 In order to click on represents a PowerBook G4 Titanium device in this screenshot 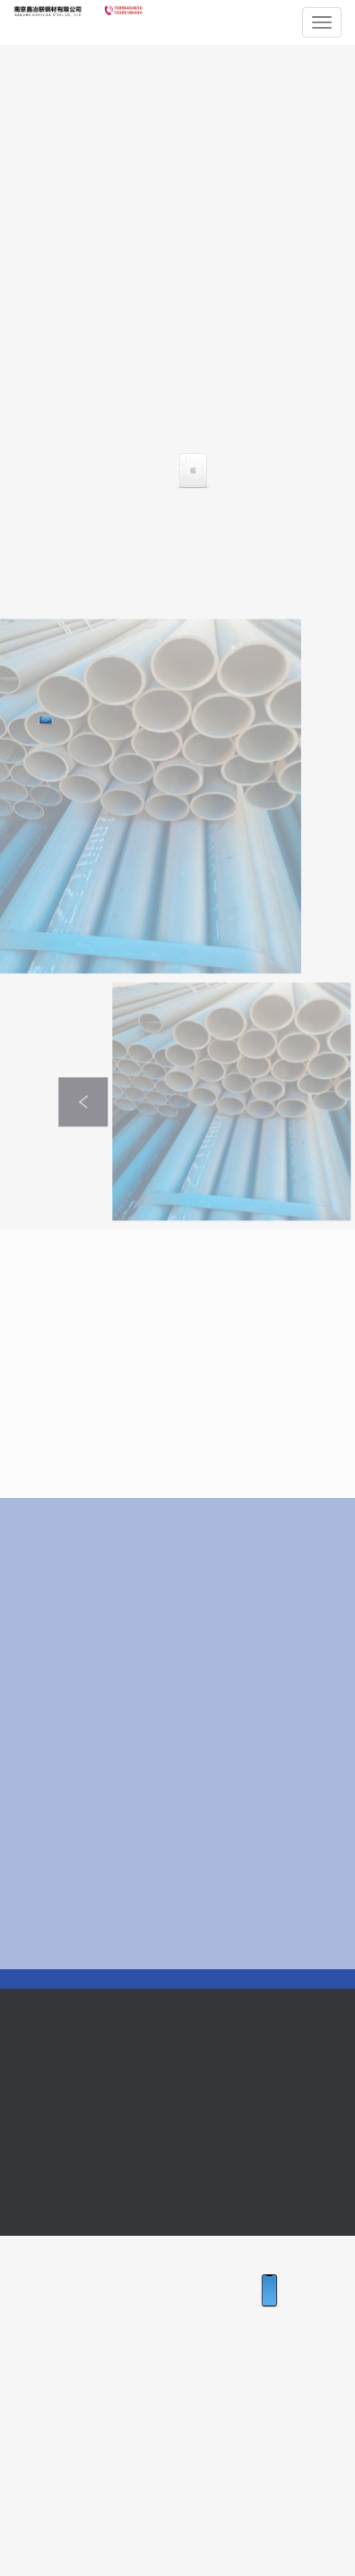, I will do `click(46, 720)`.